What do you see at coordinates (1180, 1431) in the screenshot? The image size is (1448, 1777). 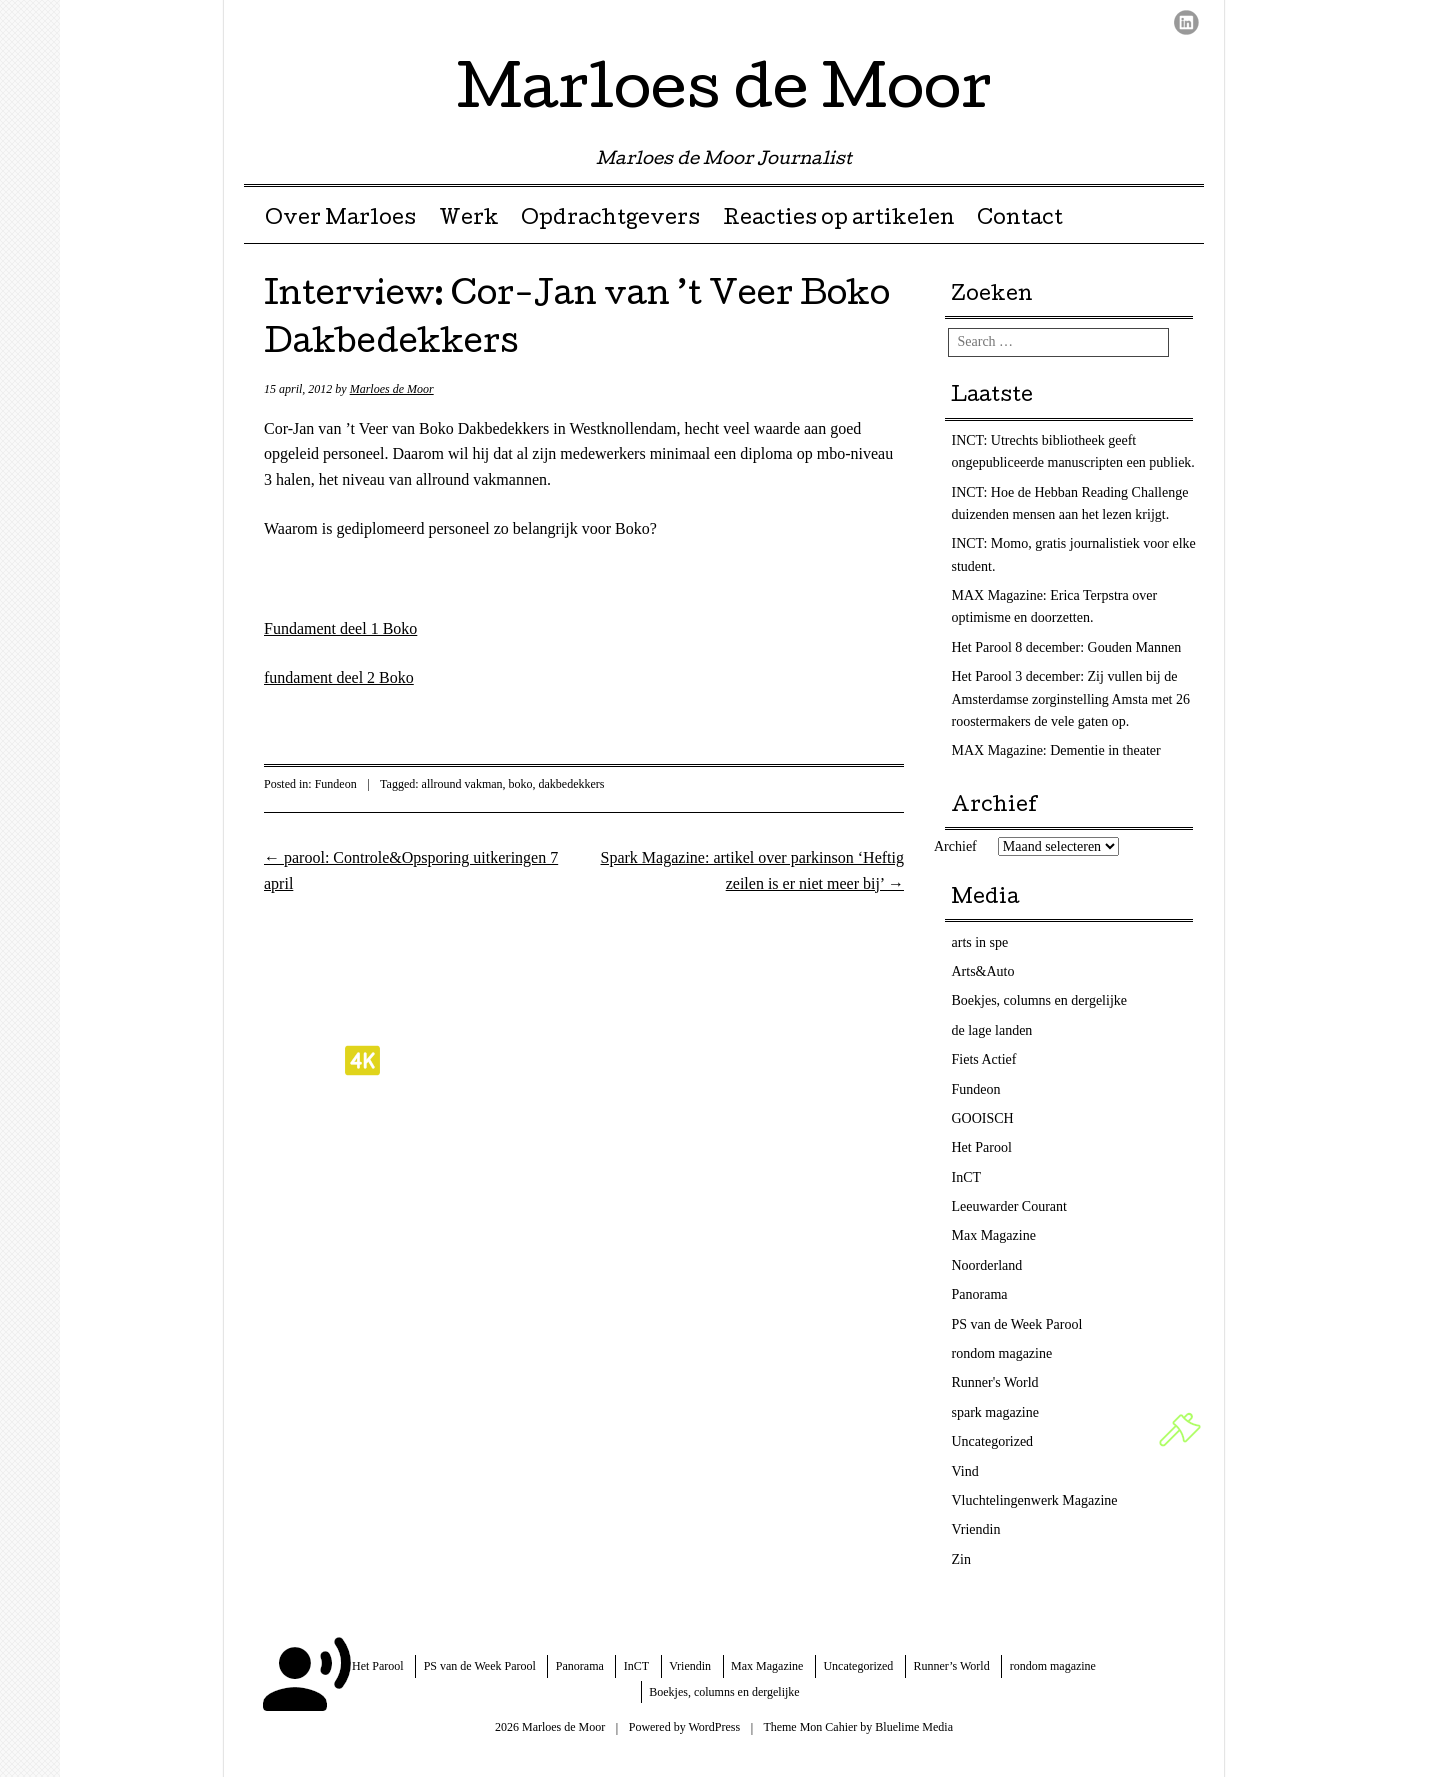 I see `access crafting or woodcutting tools` at bounding box center [1180, 1431].